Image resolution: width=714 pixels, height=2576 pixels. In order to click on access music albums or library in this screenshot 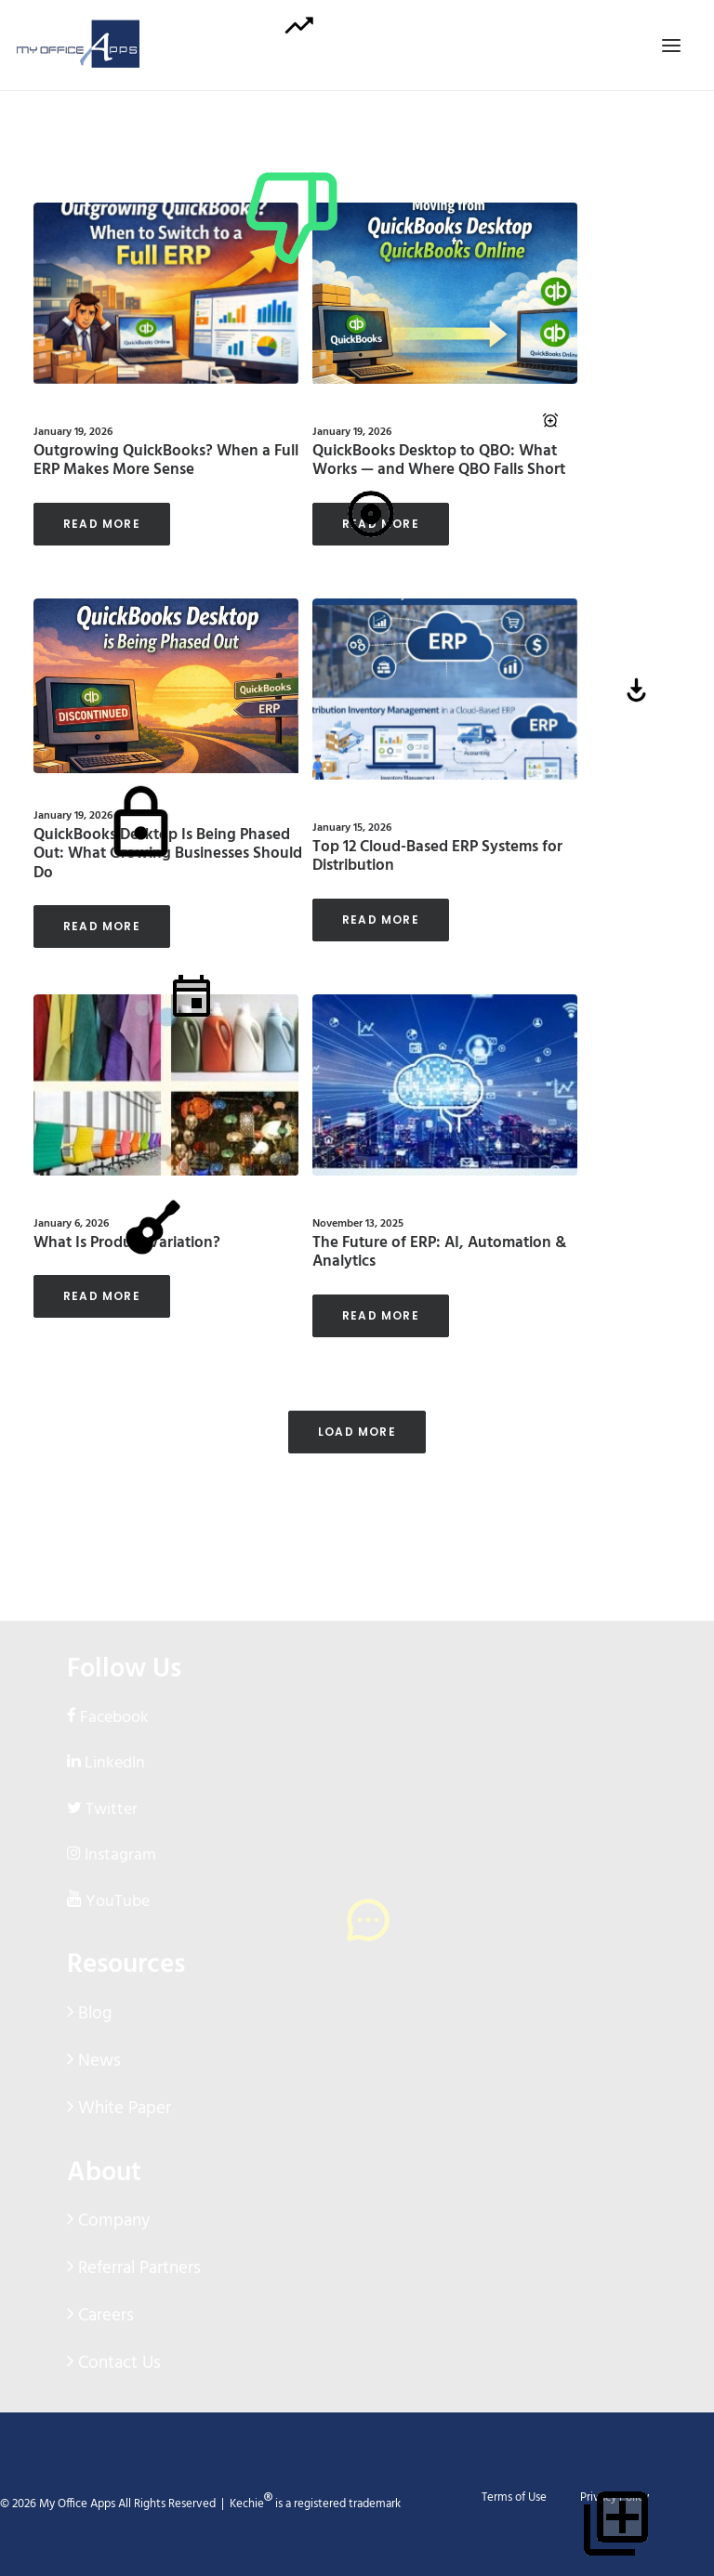, I will do `click(371, 514)`.